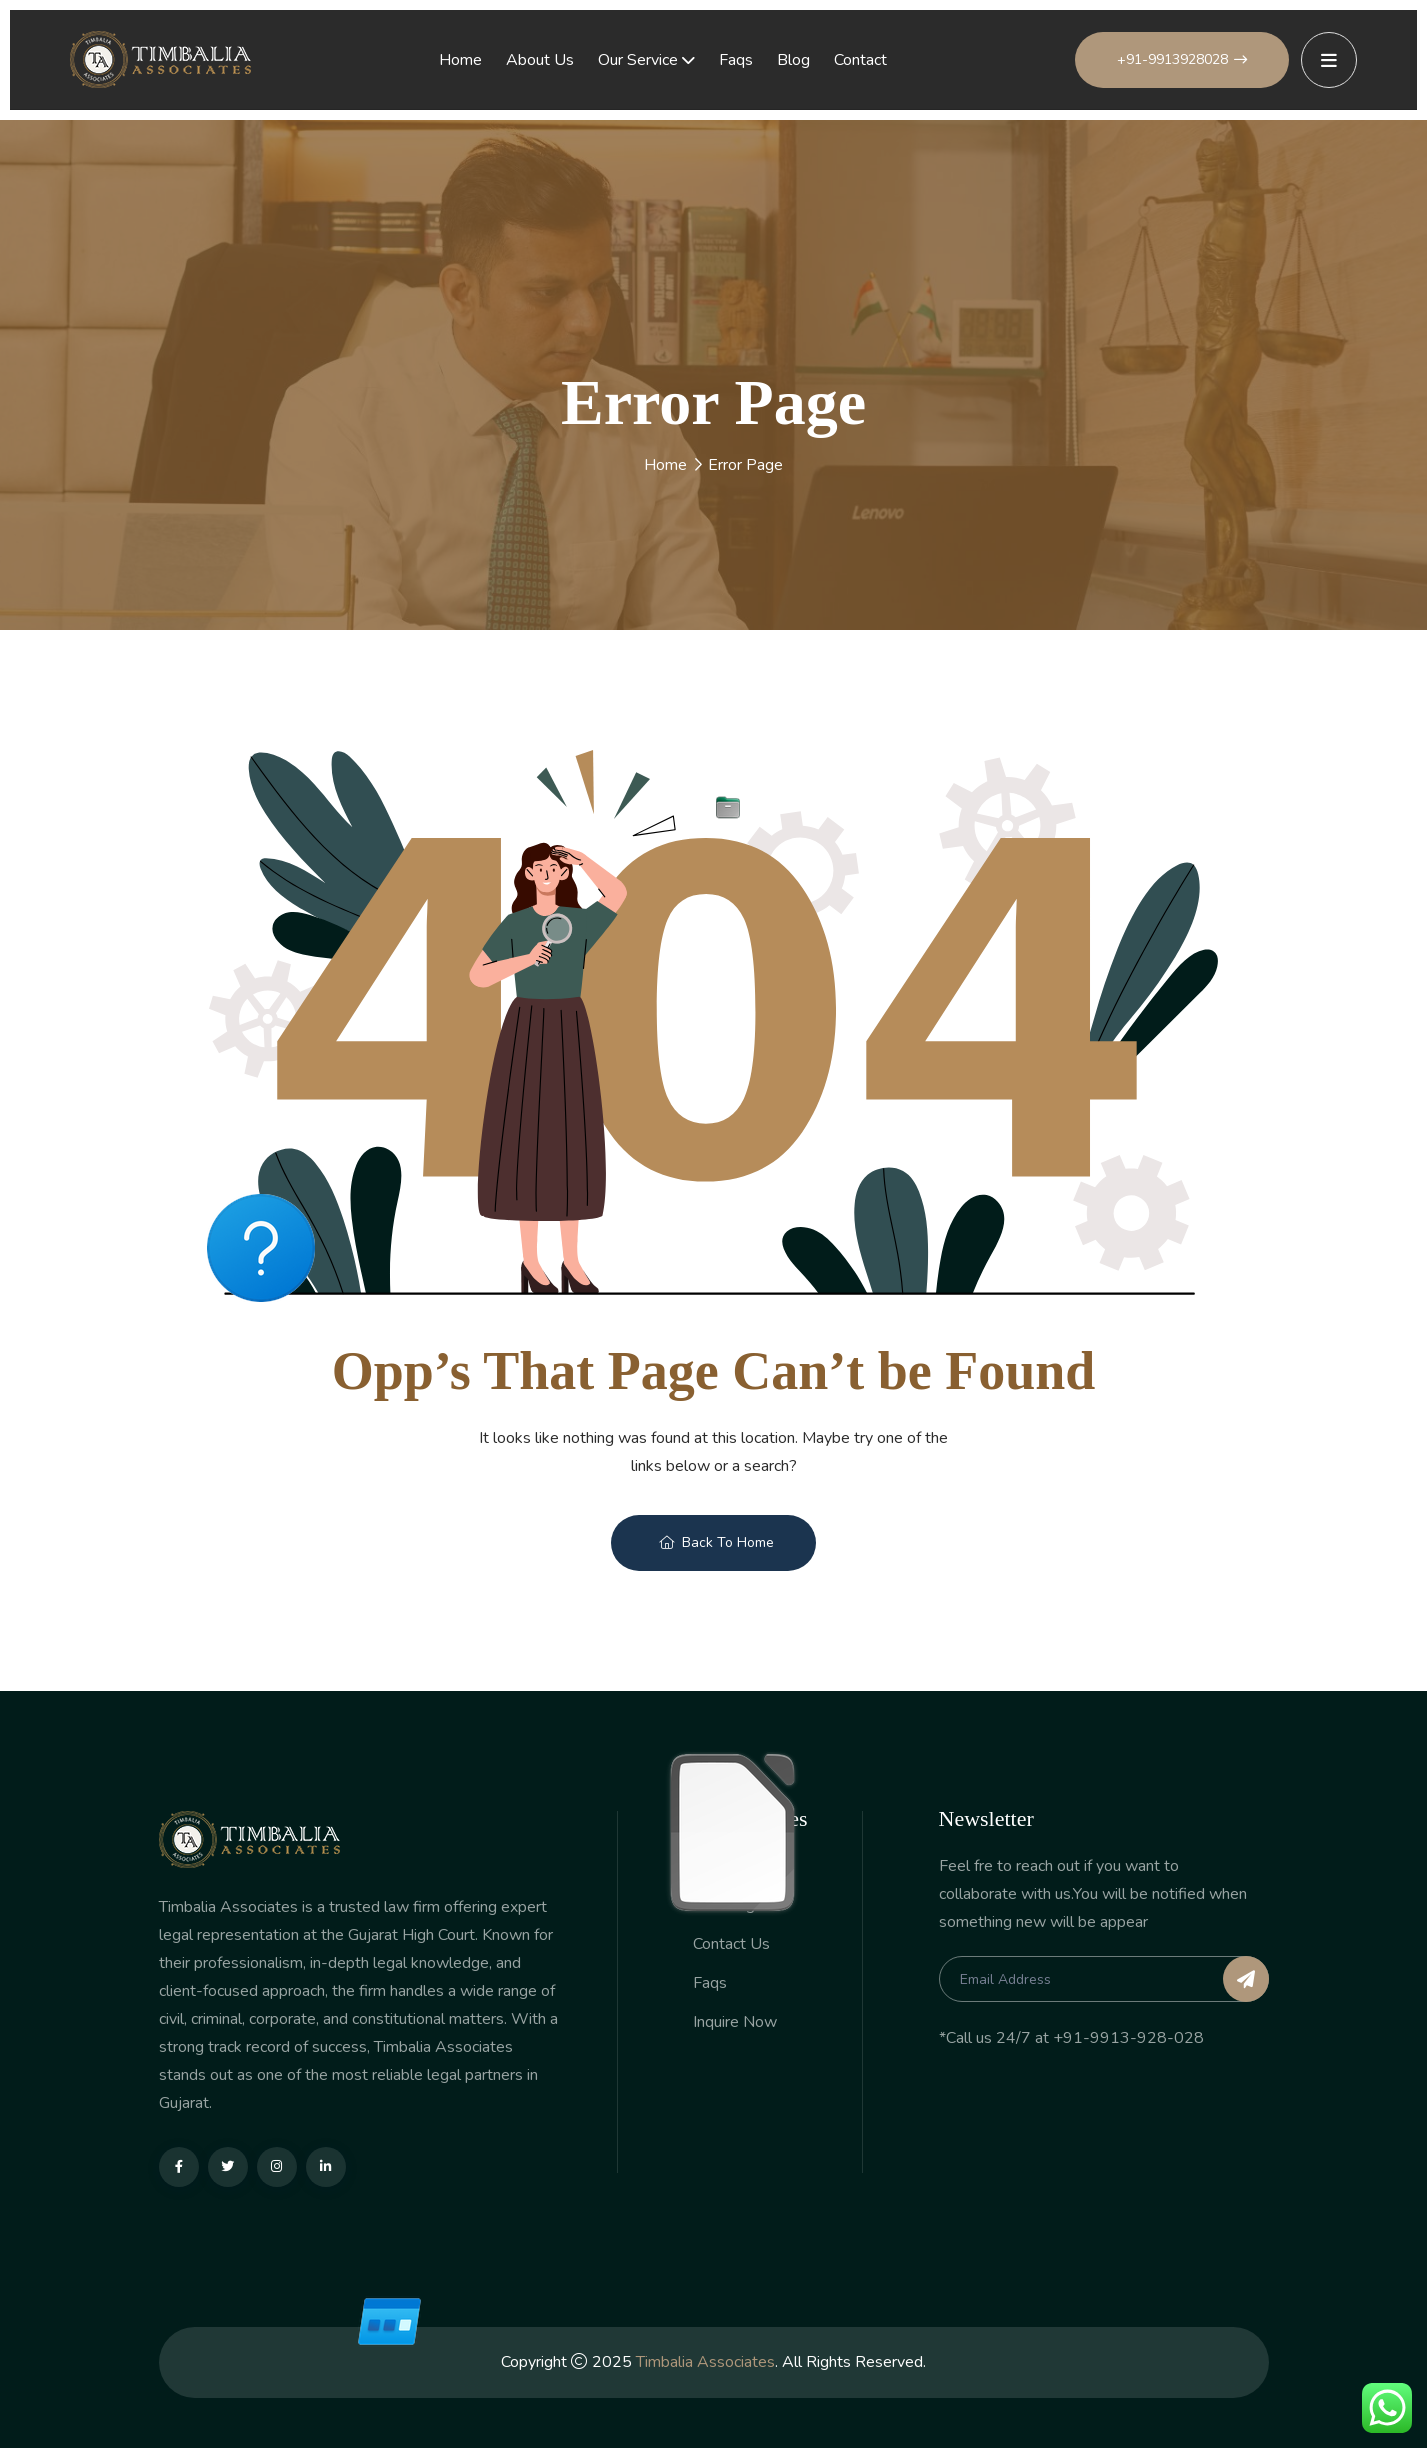  Describe the element at coordinates (389, 2321) in the screenshot. I see `launch autoruns system utility` at that location.